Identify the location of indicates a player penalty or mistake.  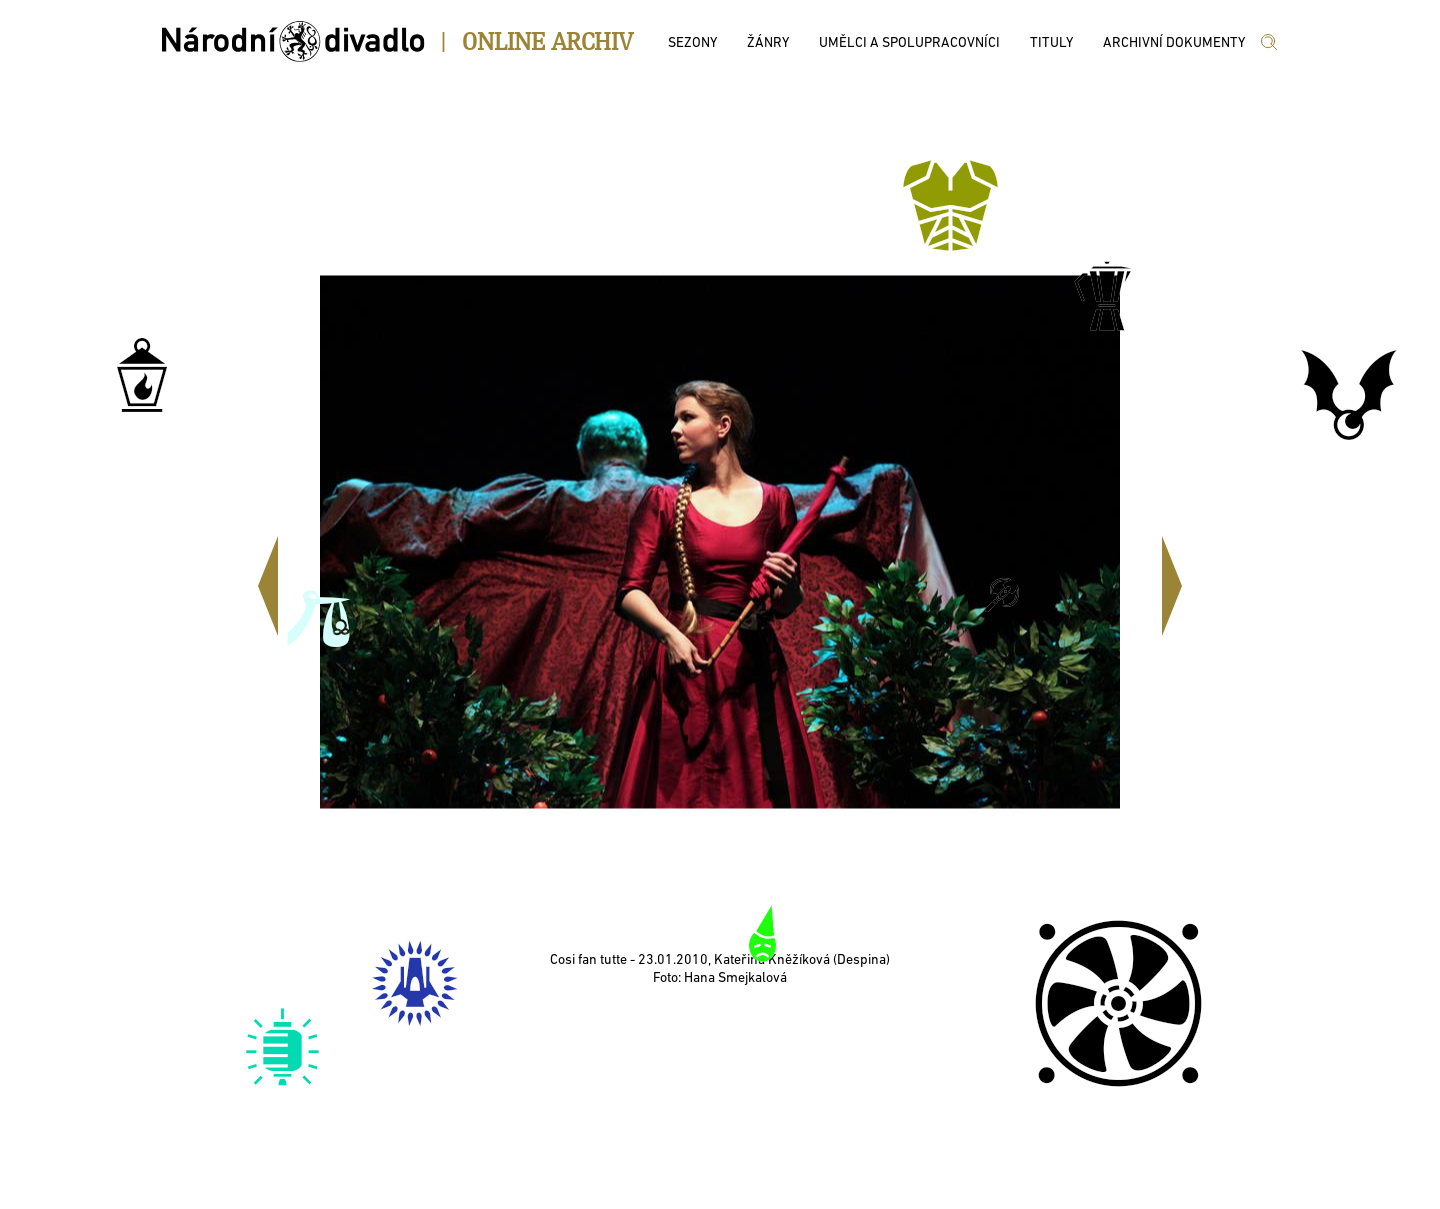
(762, 933).